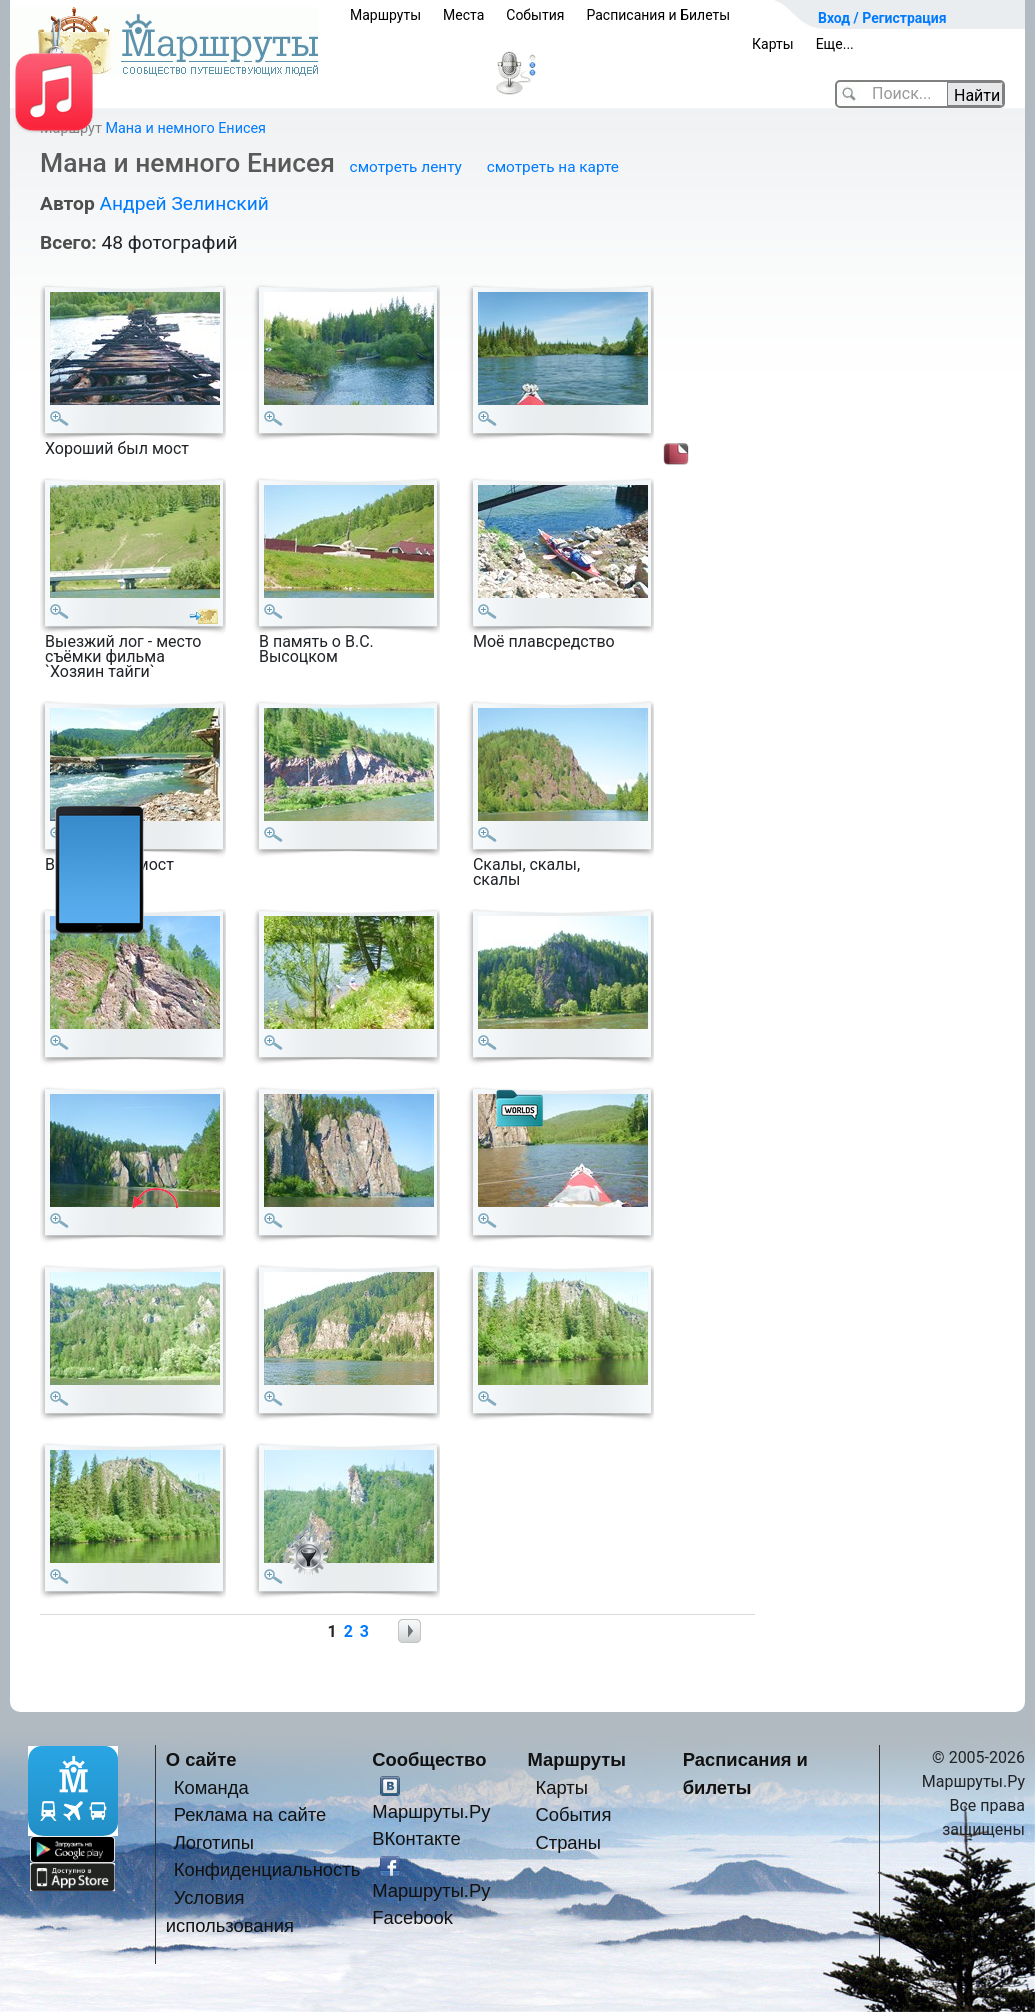 The width and height of the screenshot is (1035, 2012). What do you see at coordinates (99, 870) in the screenshot?
I see `view or manage connected iPad device` at bounding box center [99, 870].